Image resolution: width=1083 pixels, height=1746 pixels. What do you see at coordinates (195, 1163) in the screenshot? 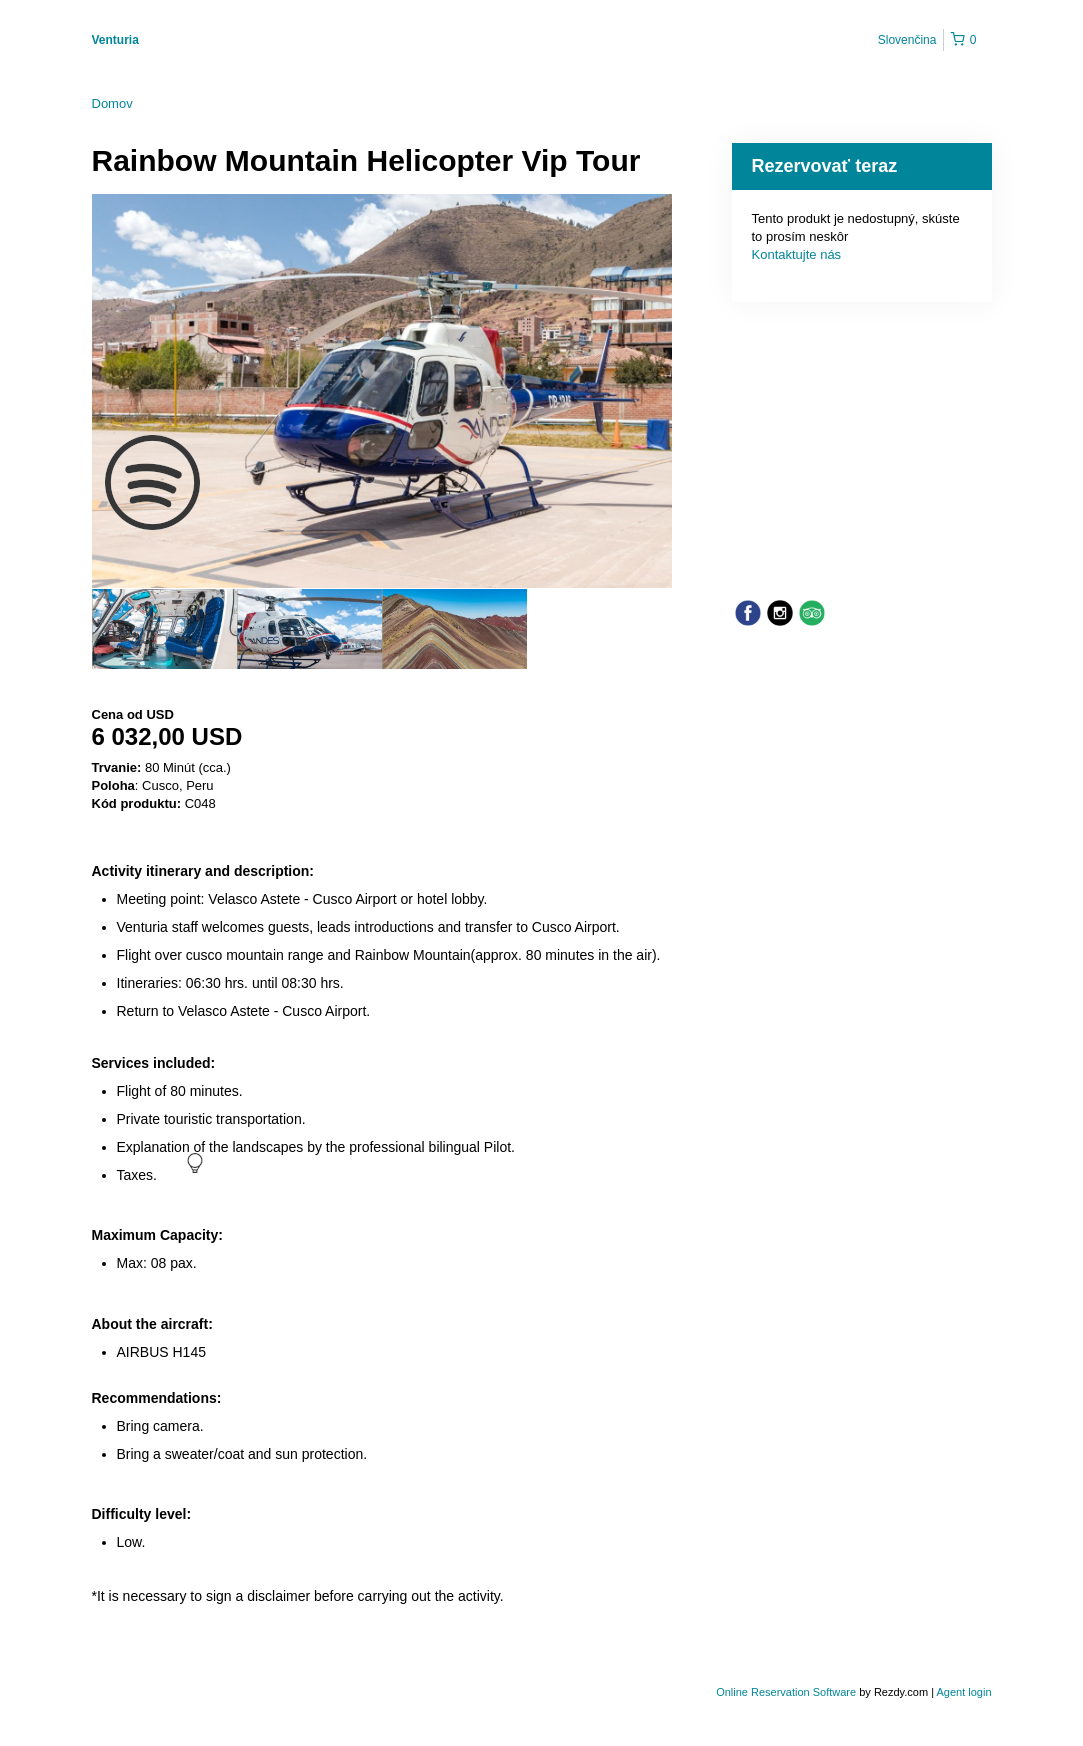
I see `start the welcome tour or onboarding guide` at bounding box center [195, 1163].